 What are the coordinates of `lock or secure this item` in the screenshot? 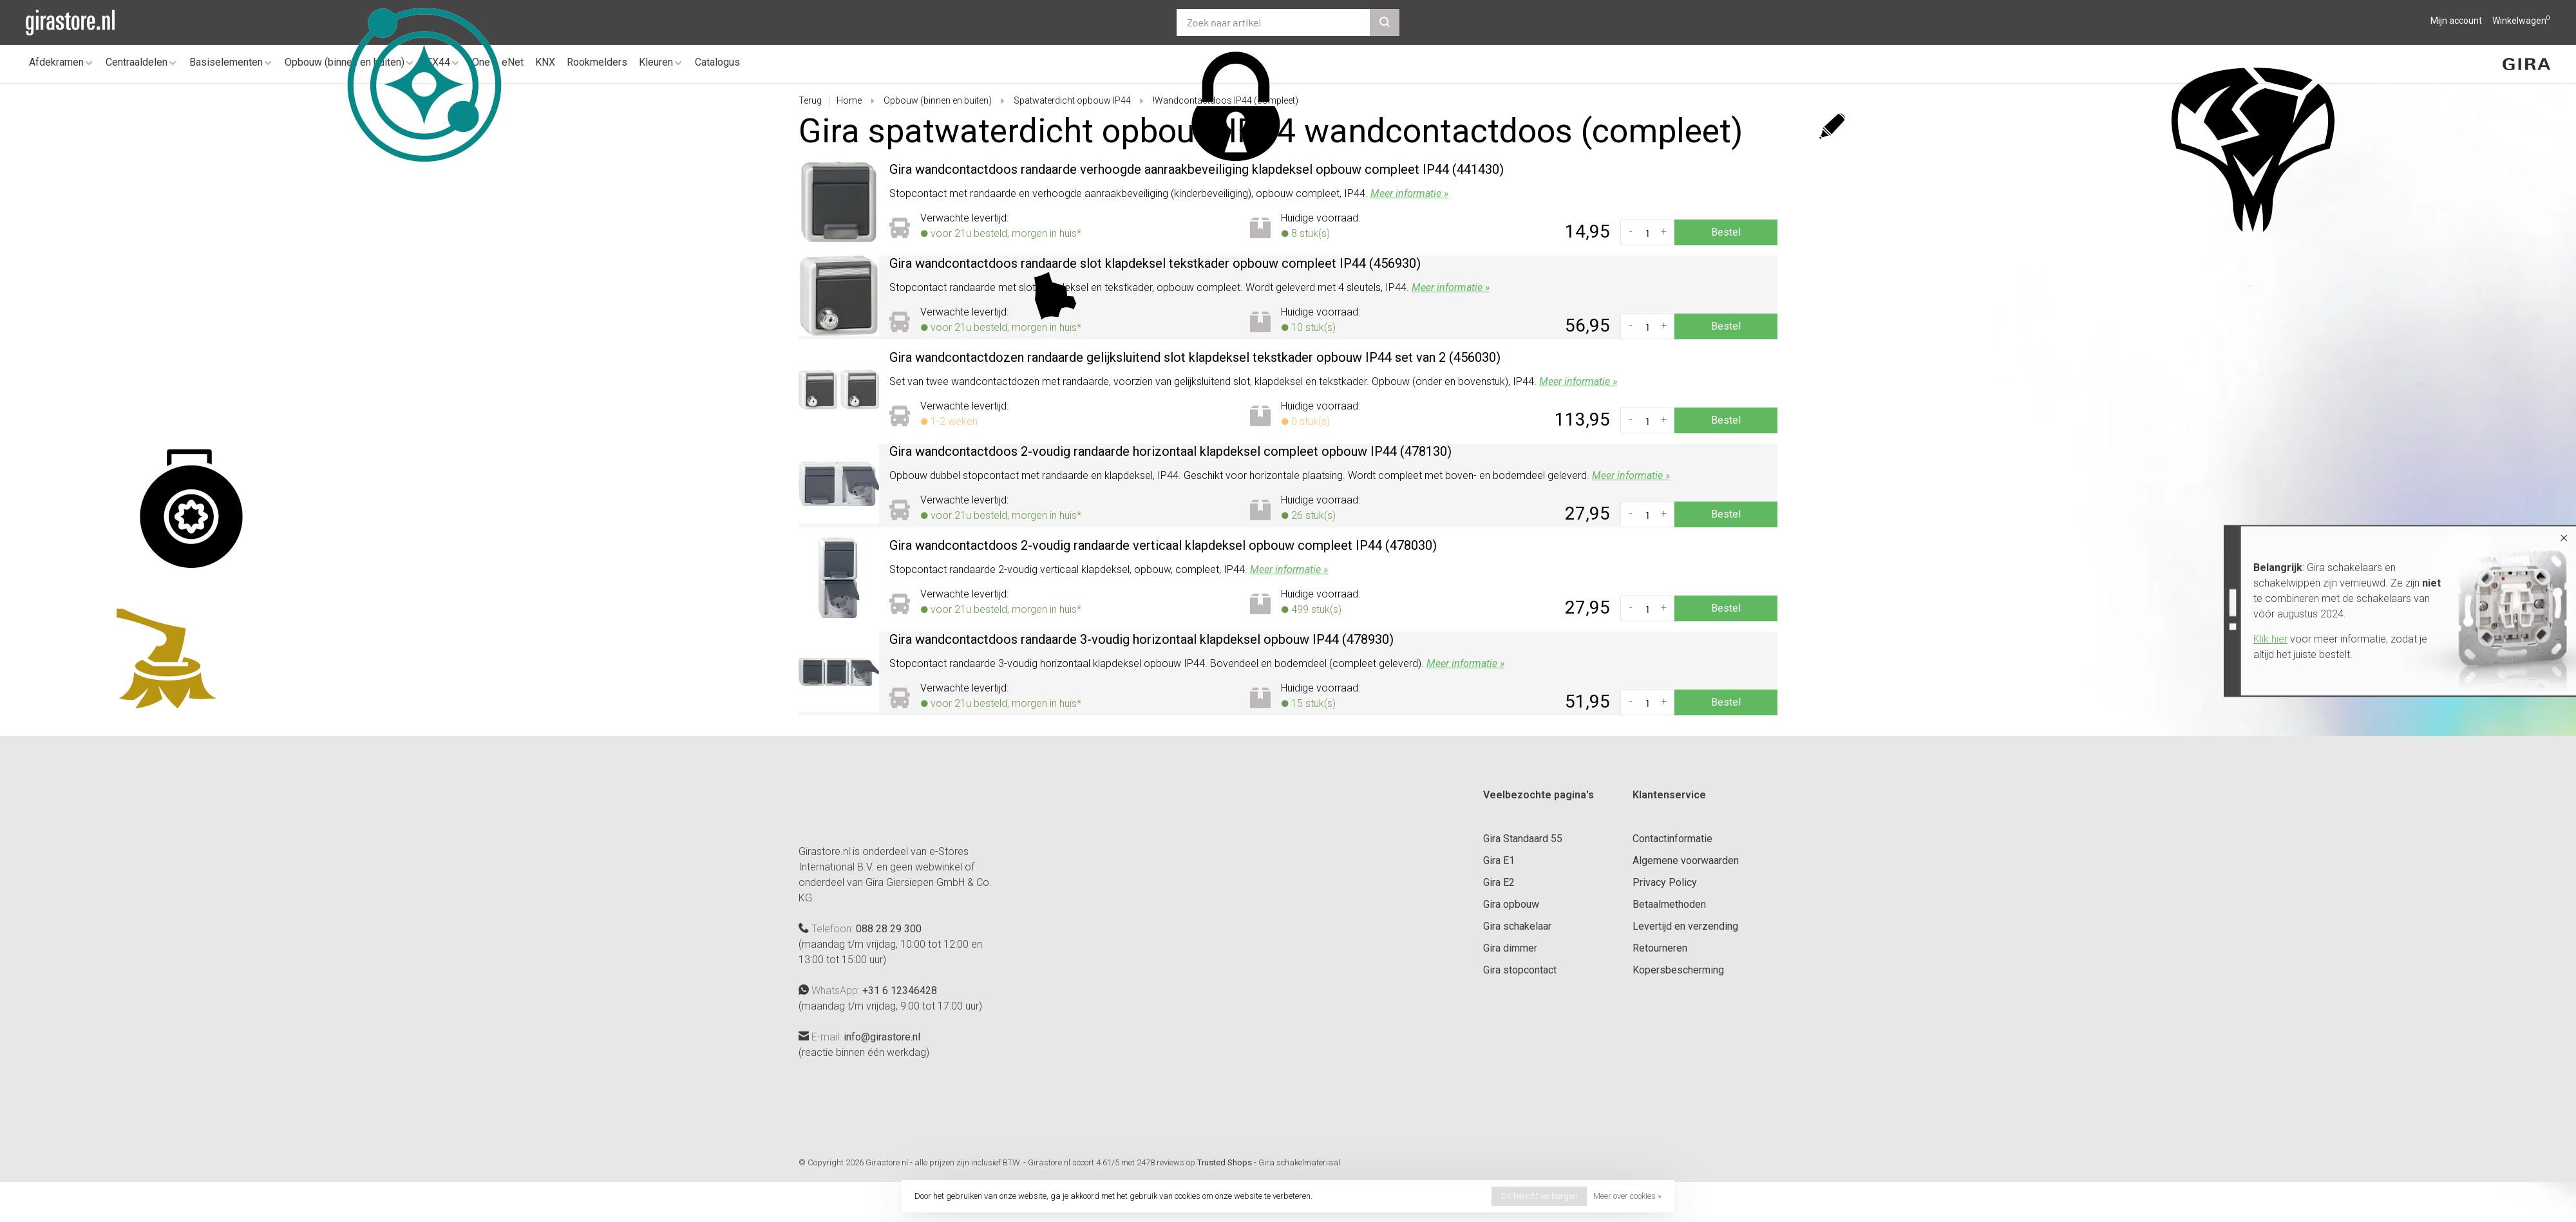 It's located at (1236, 106).